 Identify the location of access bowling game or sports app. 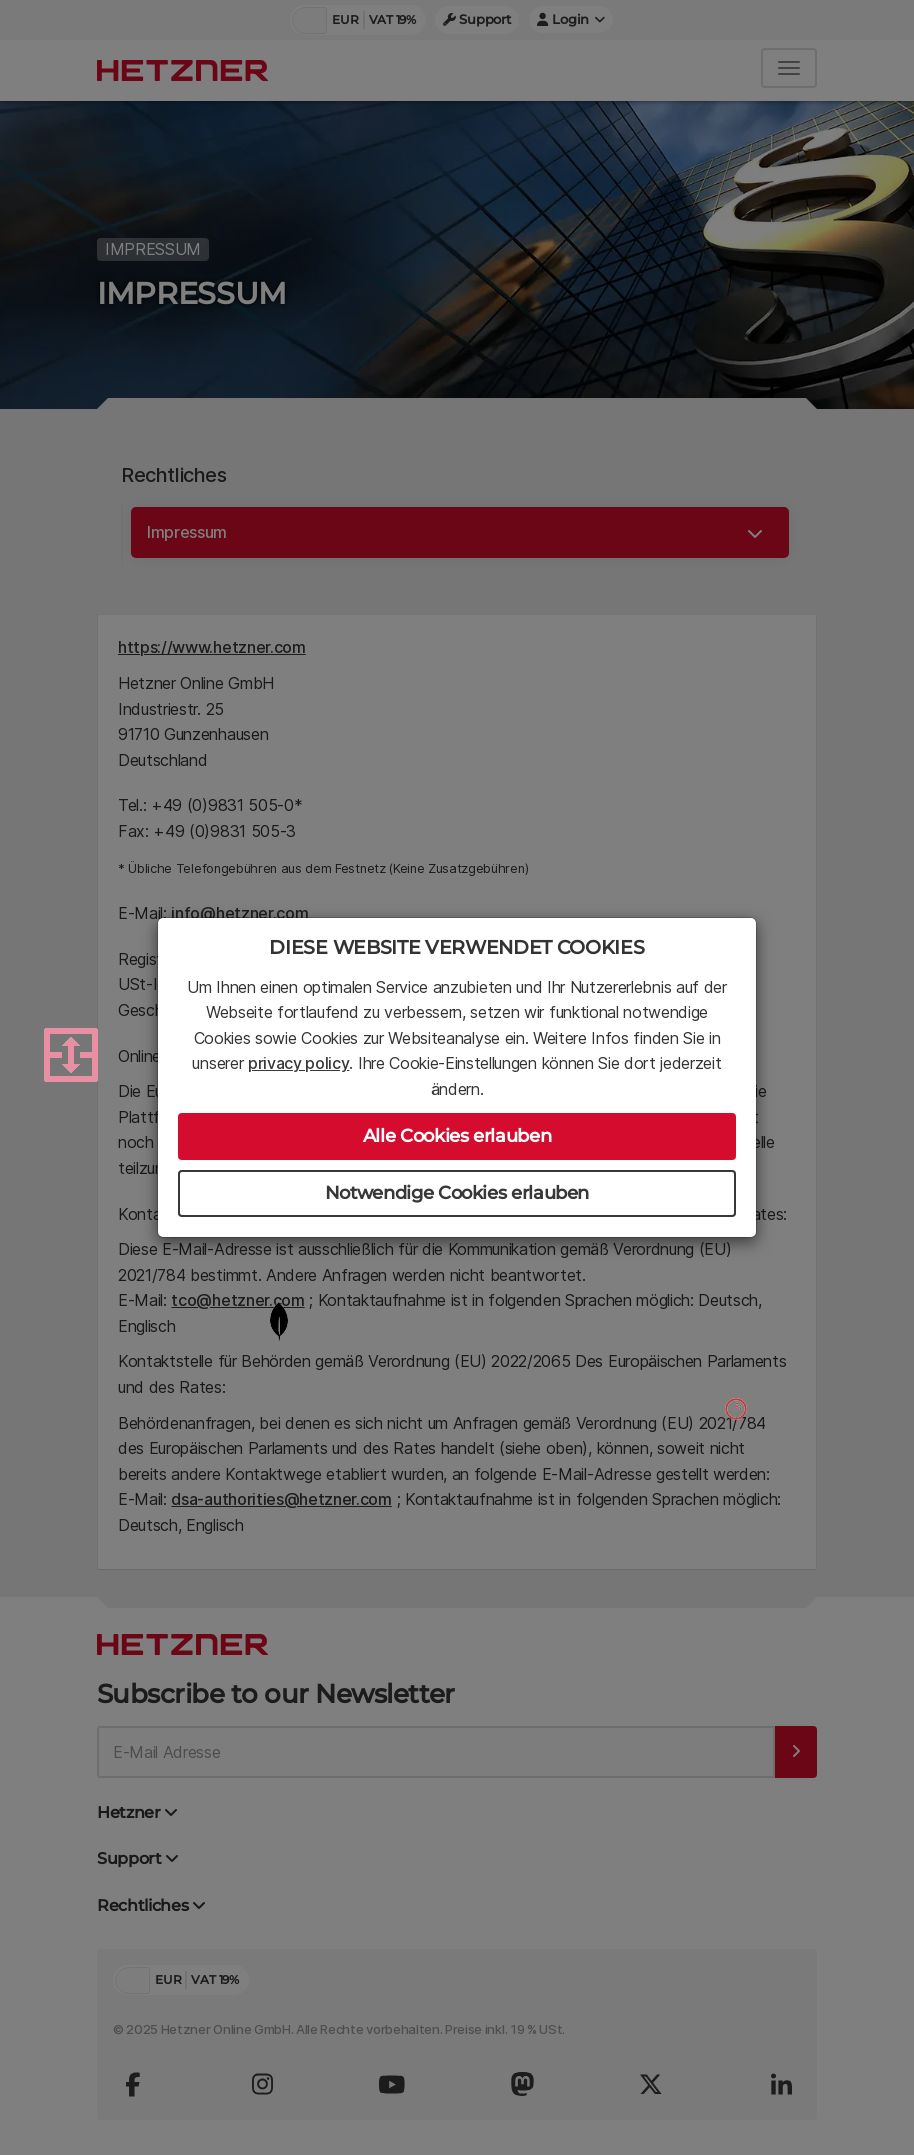
(736, 1409).